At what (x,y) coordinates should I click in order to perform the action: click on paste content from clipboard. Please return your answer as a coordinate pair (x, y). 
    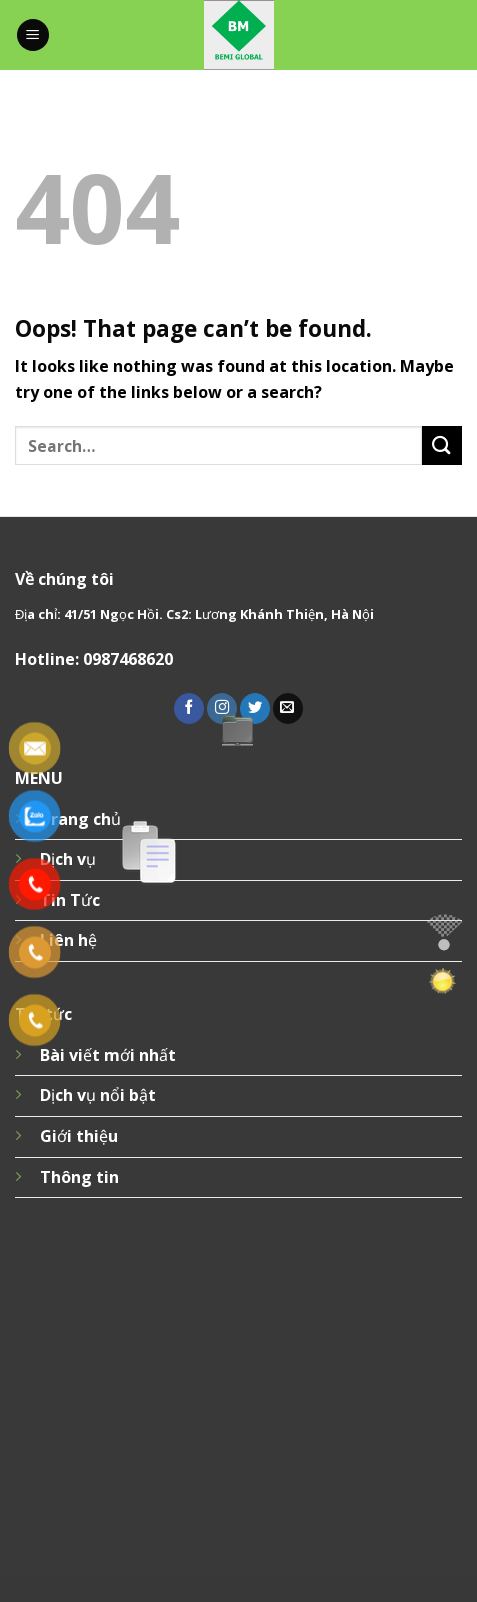
    Looking at the image, I should click on (149, 852).